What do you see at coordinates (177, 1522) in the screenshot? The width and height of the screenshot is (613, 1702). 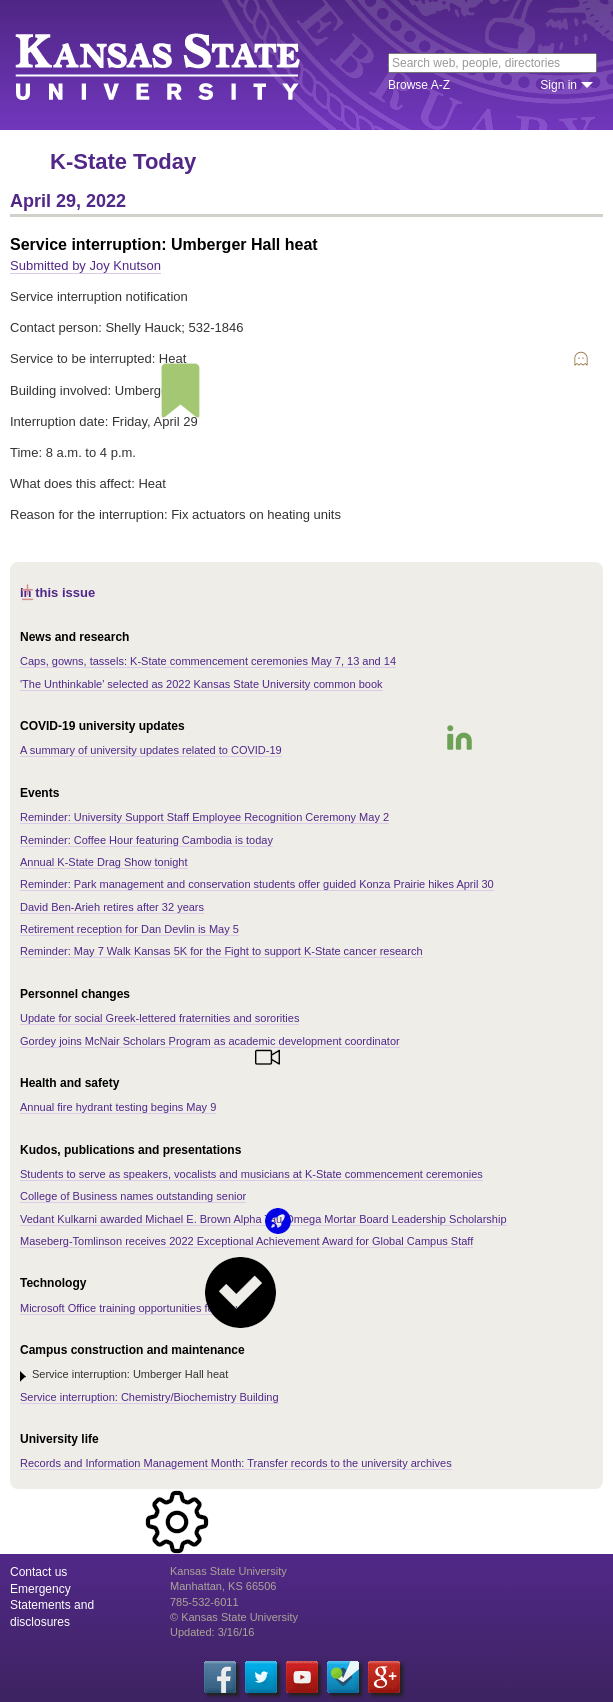 I see `access settings or preferences` at bounding box center [177, 1522].